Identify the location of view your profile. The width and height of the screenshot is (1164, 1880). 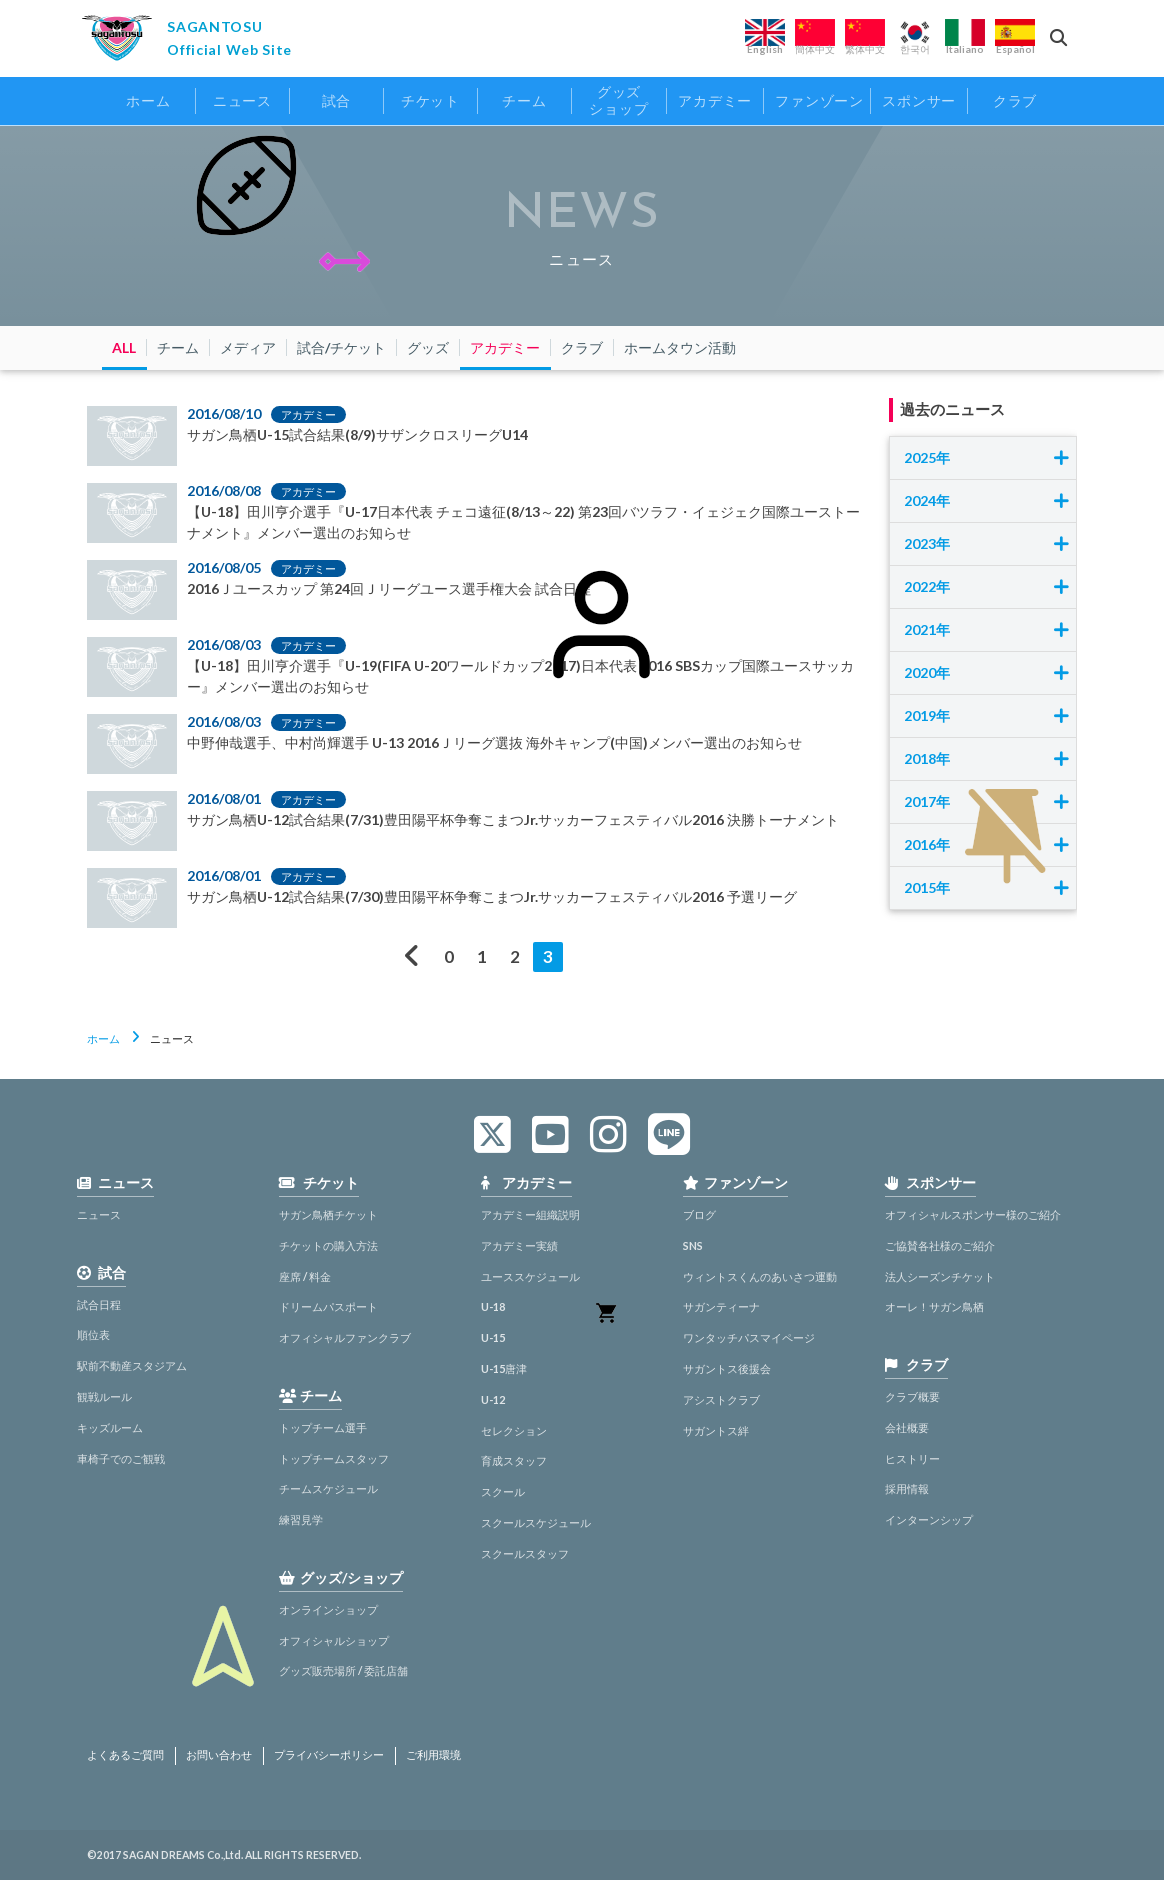
(601, 624).